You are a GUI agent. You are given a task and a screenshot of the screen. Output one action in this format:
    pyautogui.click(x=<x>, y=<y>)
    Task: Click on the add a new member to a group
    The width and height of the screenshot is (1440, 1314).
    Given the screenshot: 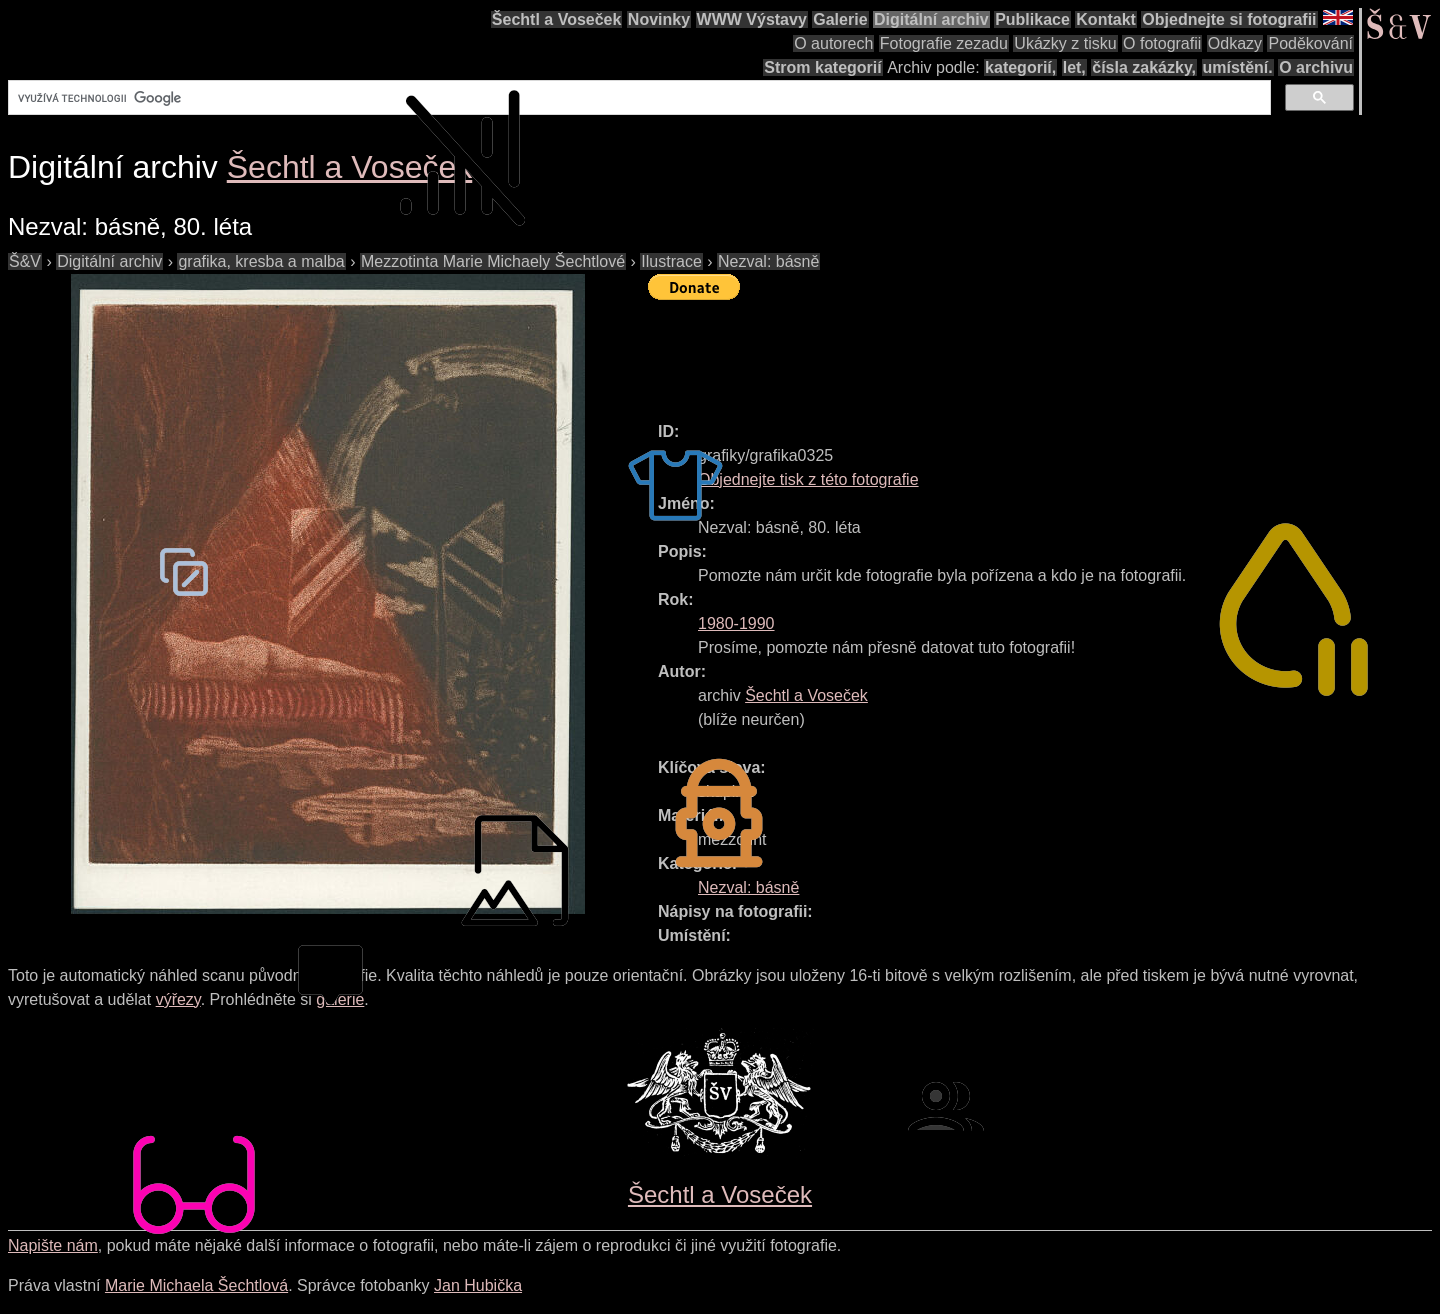 What is the action you would take?
    pyautogui.click(x=936, y=1110)
    